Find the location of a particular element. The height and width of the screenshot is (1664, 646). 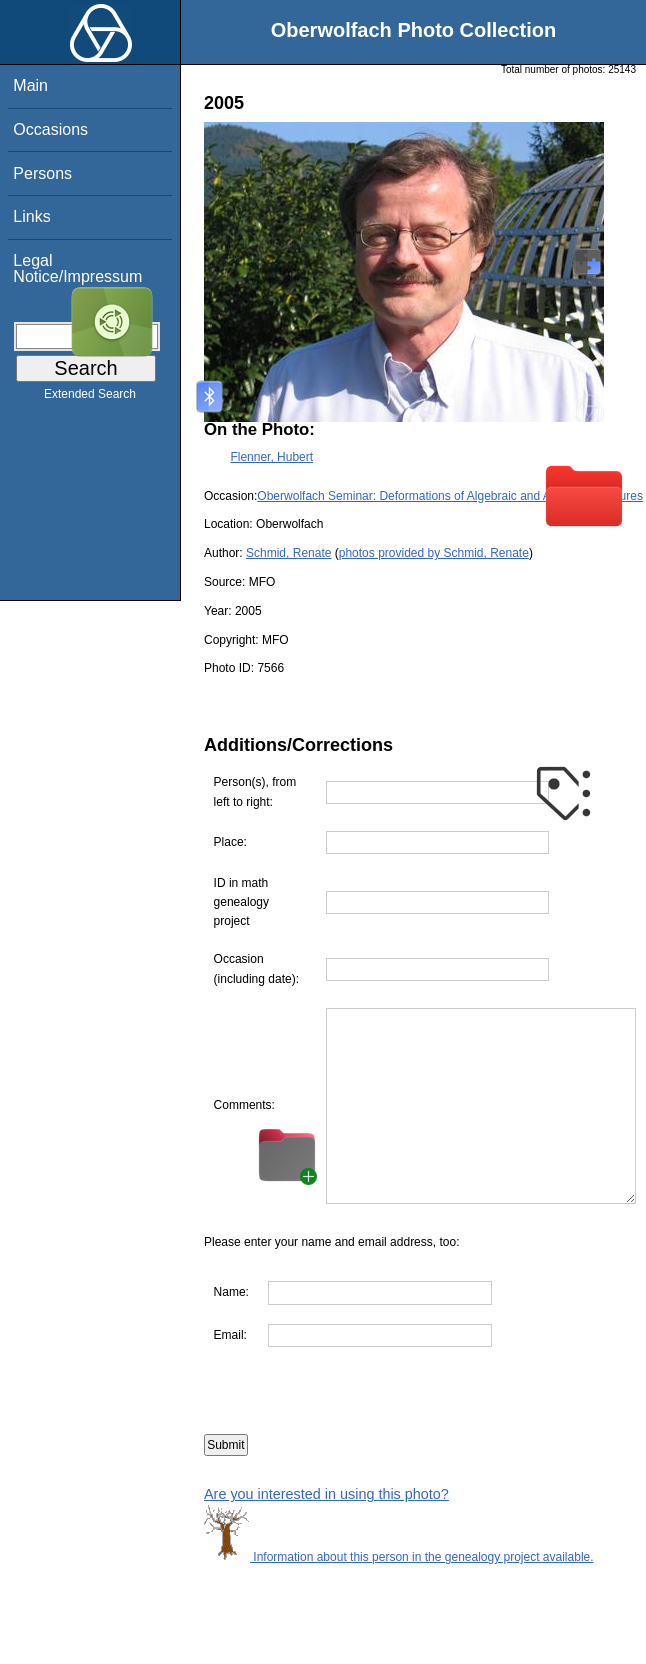

view or manage music tags is located at coordinates (563, 793).